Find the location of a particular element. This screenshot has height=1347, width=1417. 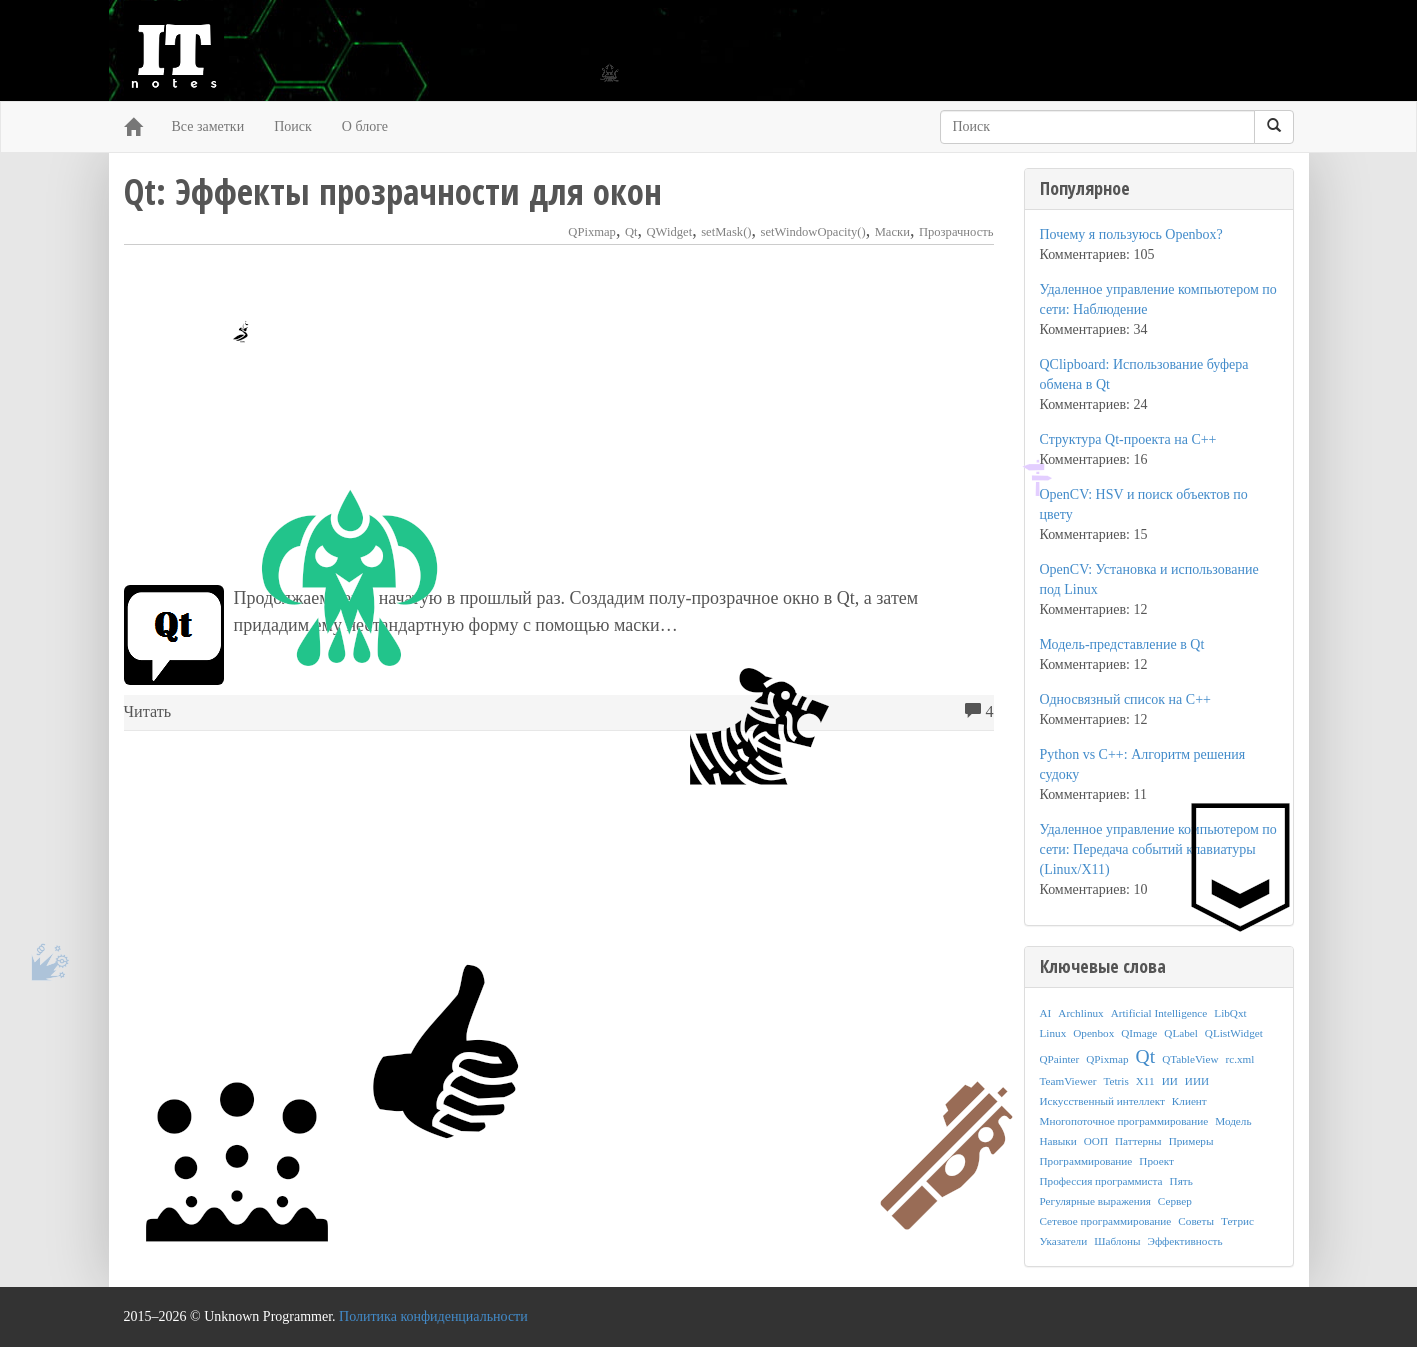

sea creature or ocean-themed game element is located at coordinates (609, 72).